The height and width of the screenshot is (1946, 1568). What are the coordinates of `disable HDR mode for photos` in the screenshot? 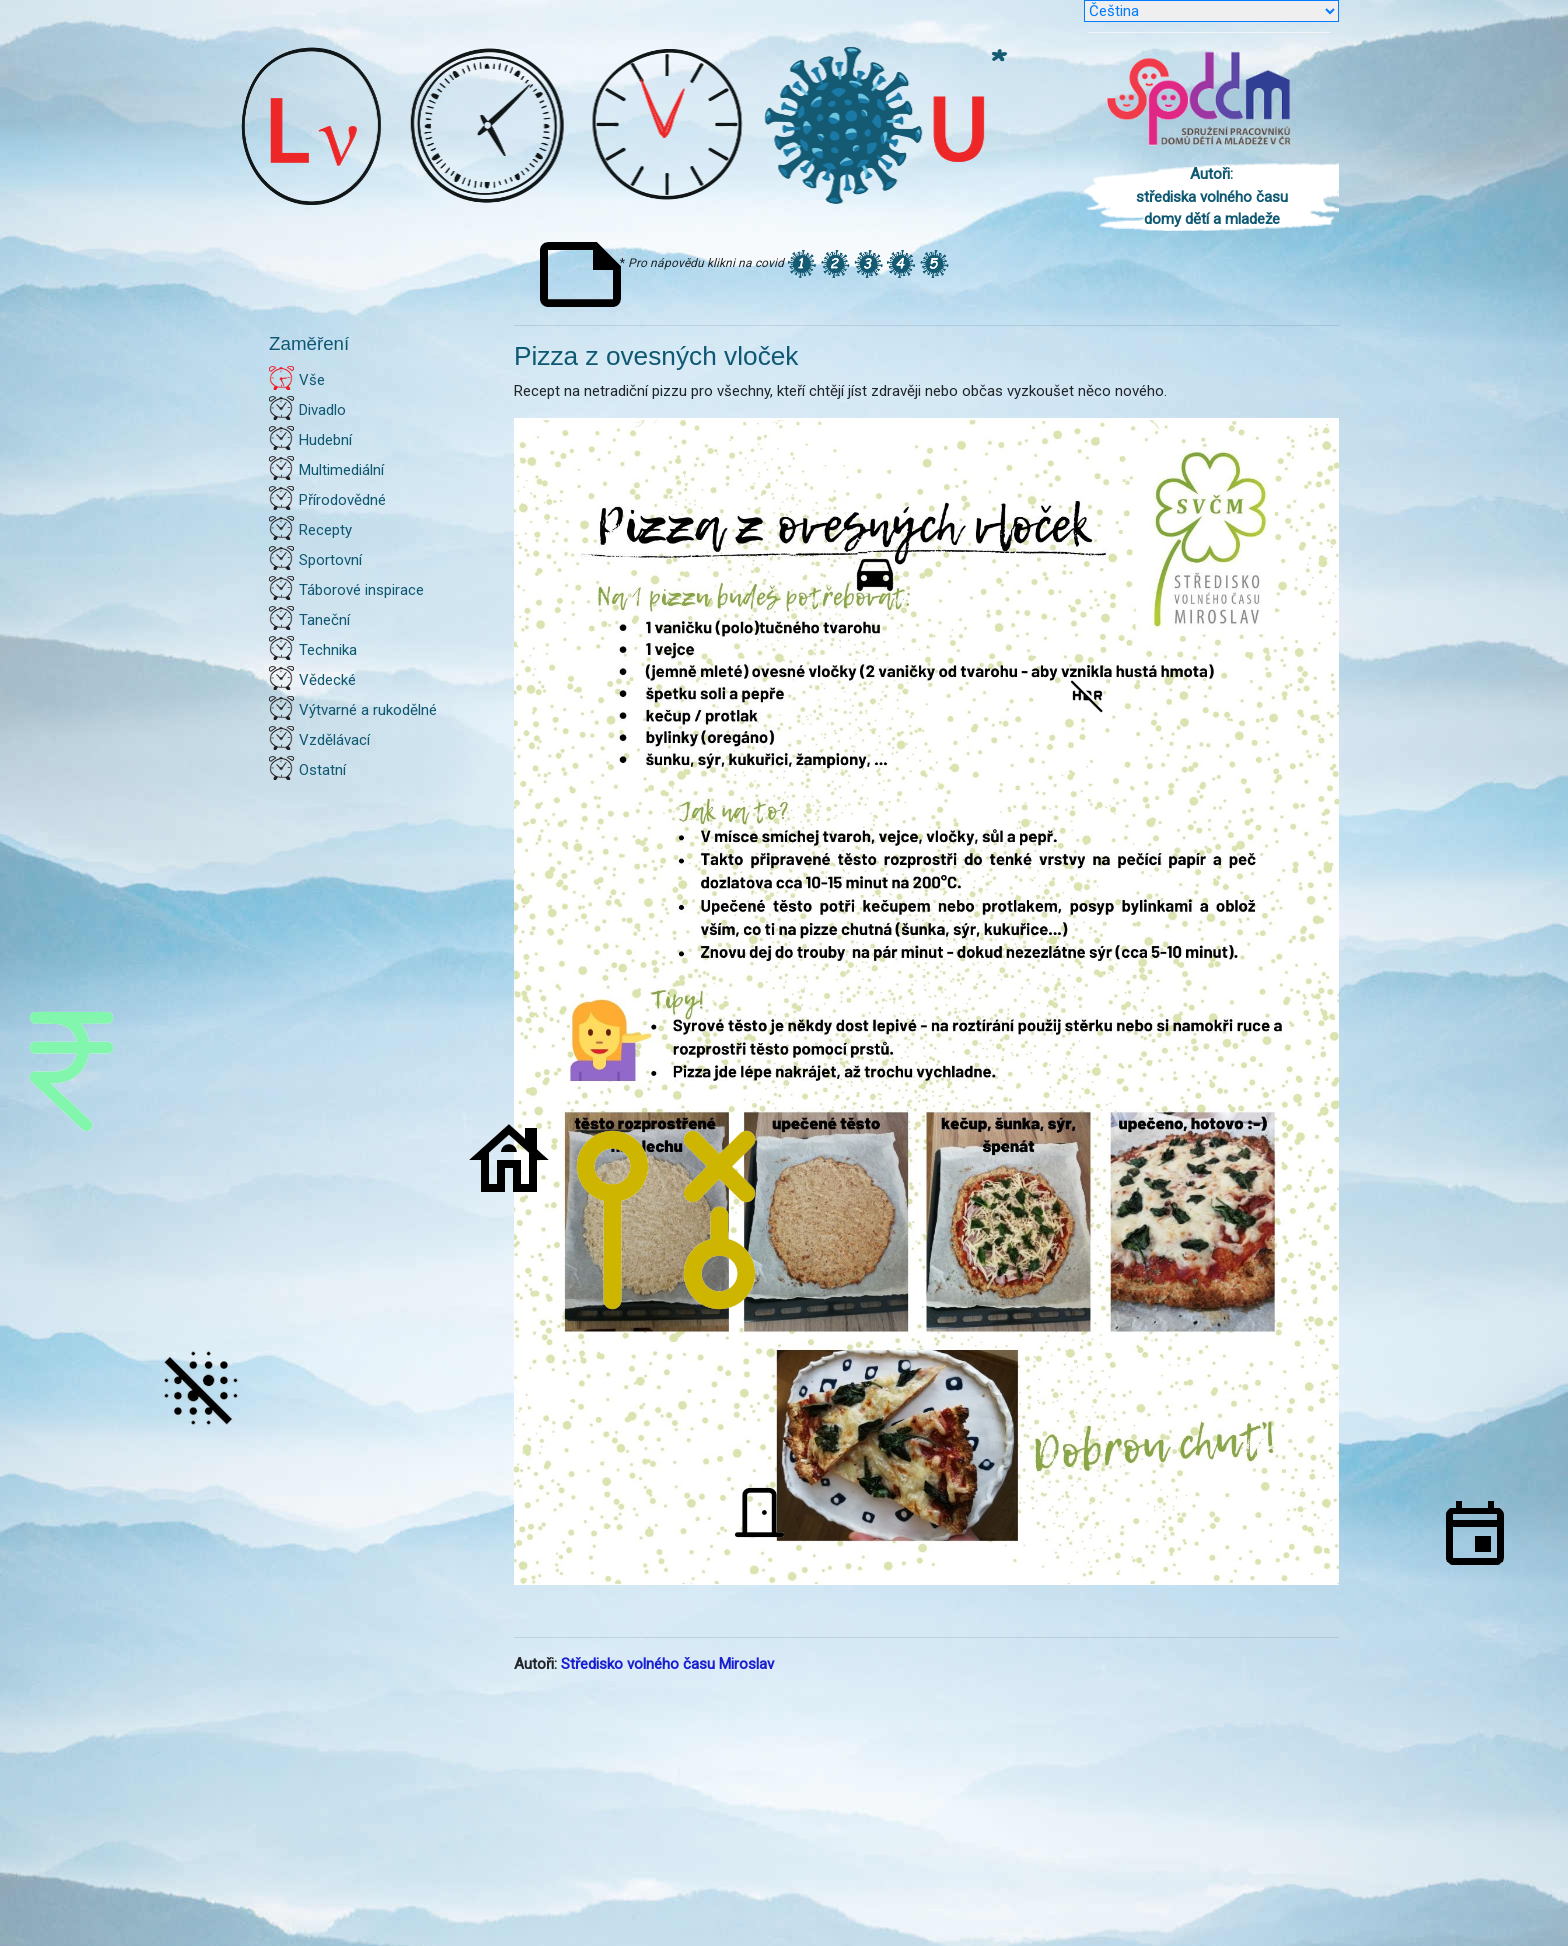 It's located at (1087, 695).